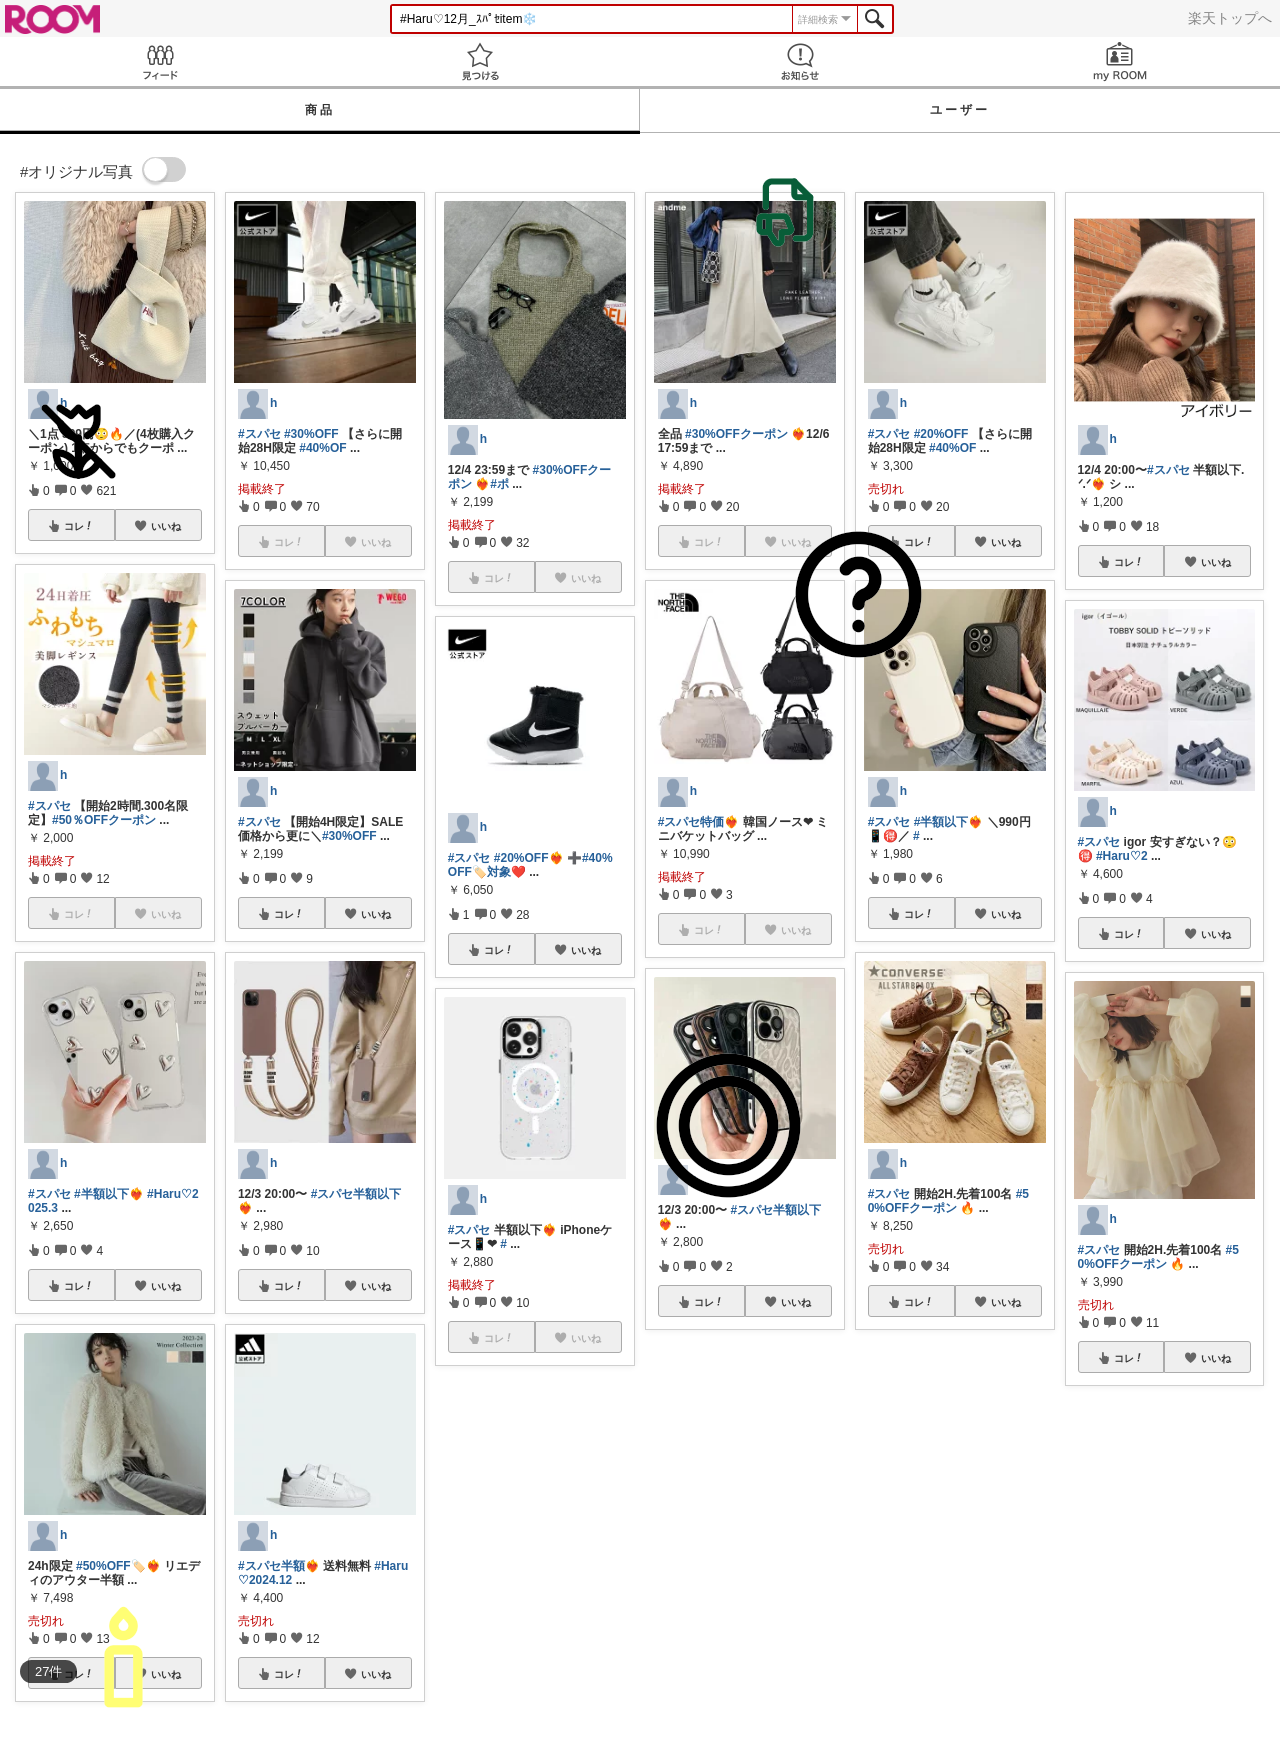 Image resolution: width=1280 pixels, height=1737 pixels. Describe the element at coordinates (123, 1659) in the screenshot. I see `access candle or ambient lighting settings` at that location.